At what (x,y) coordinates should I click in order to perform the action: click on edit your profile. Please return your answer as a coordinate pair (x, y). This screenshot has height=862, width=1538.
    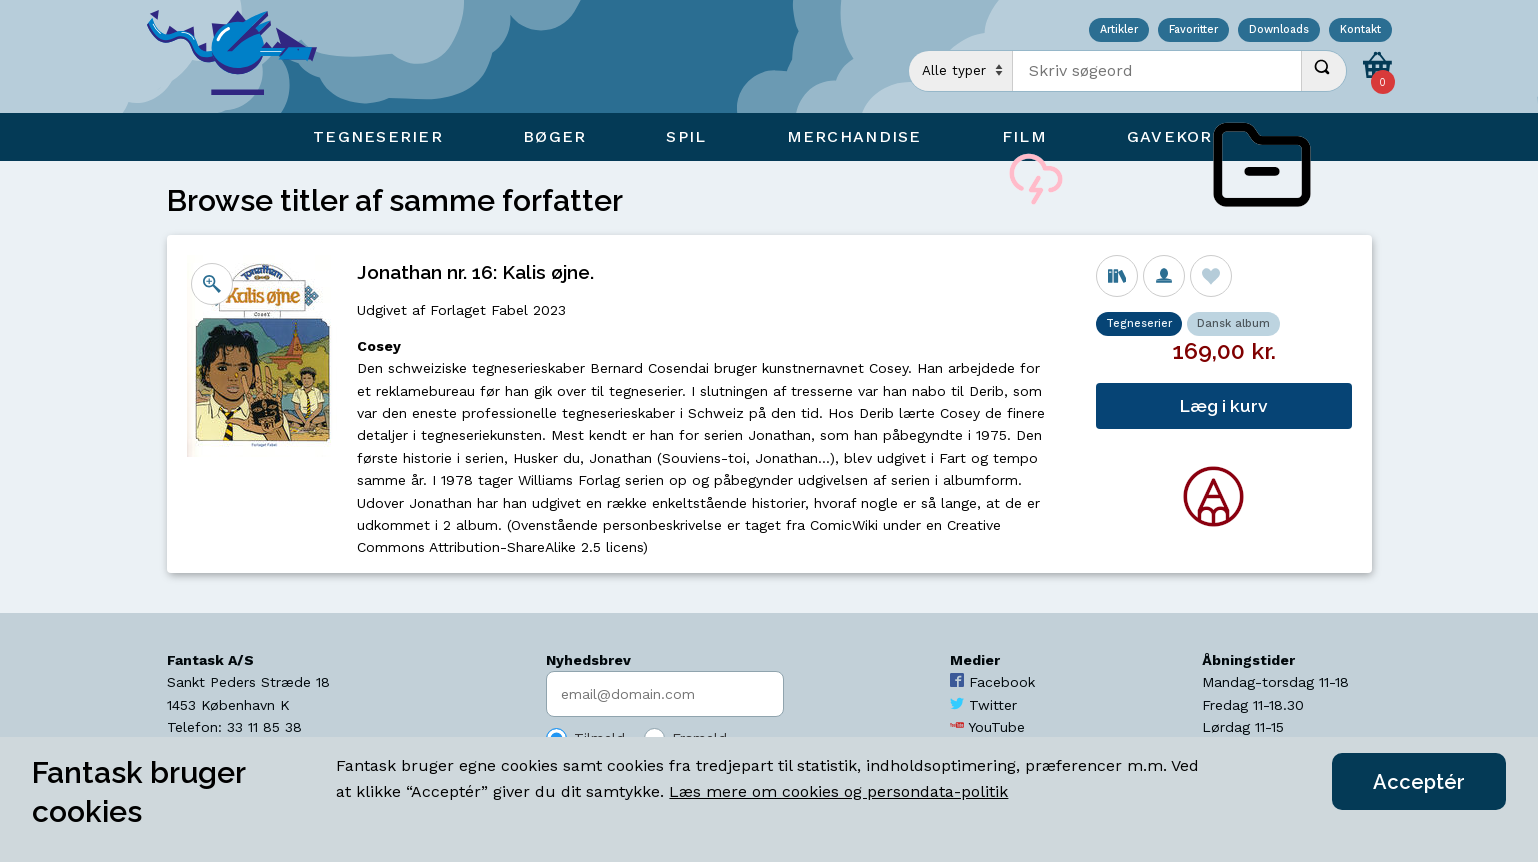
    Looking at the image, I should click on (1213, 496).